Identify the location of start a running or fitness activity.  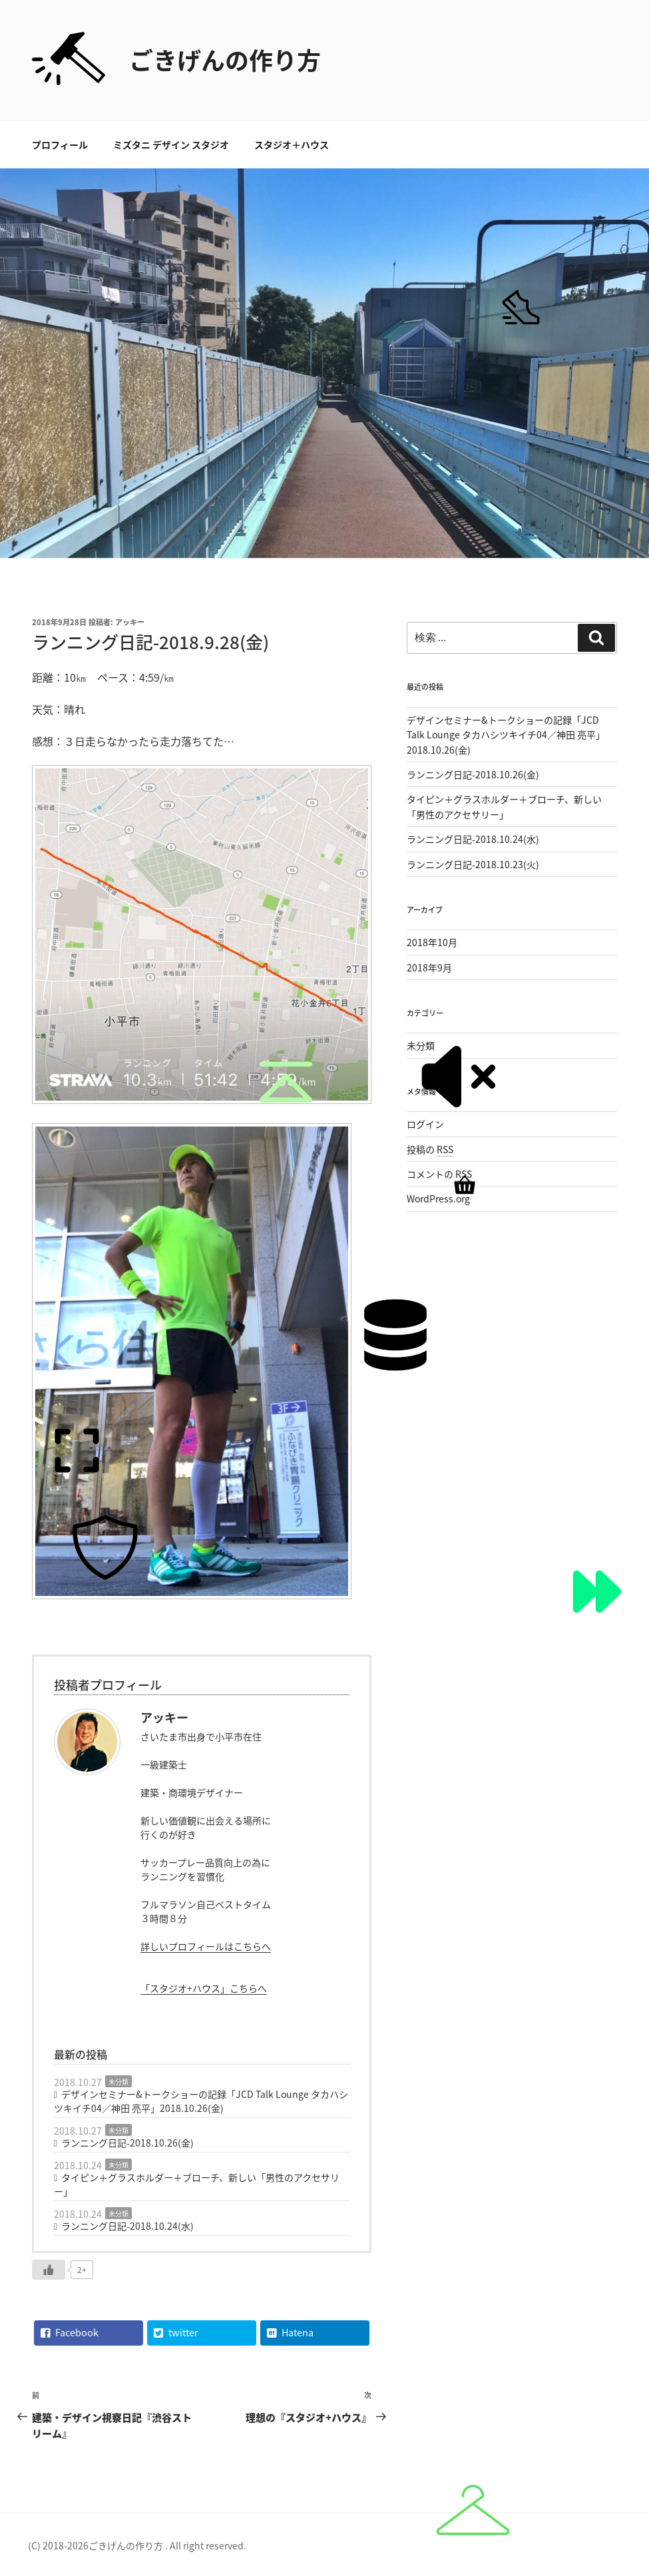
(520, 309).